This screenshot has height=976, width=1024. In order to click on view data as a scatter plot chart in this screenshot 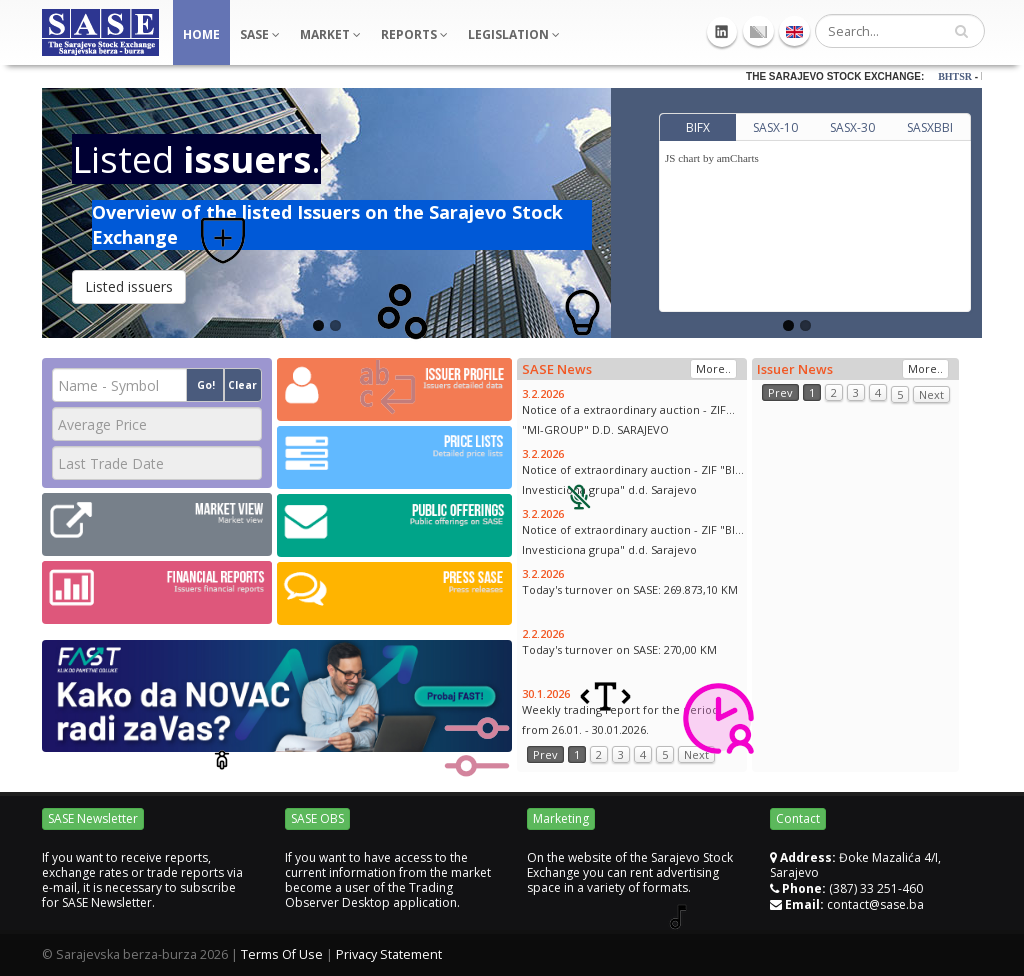, I will do `click(403, 312)`.